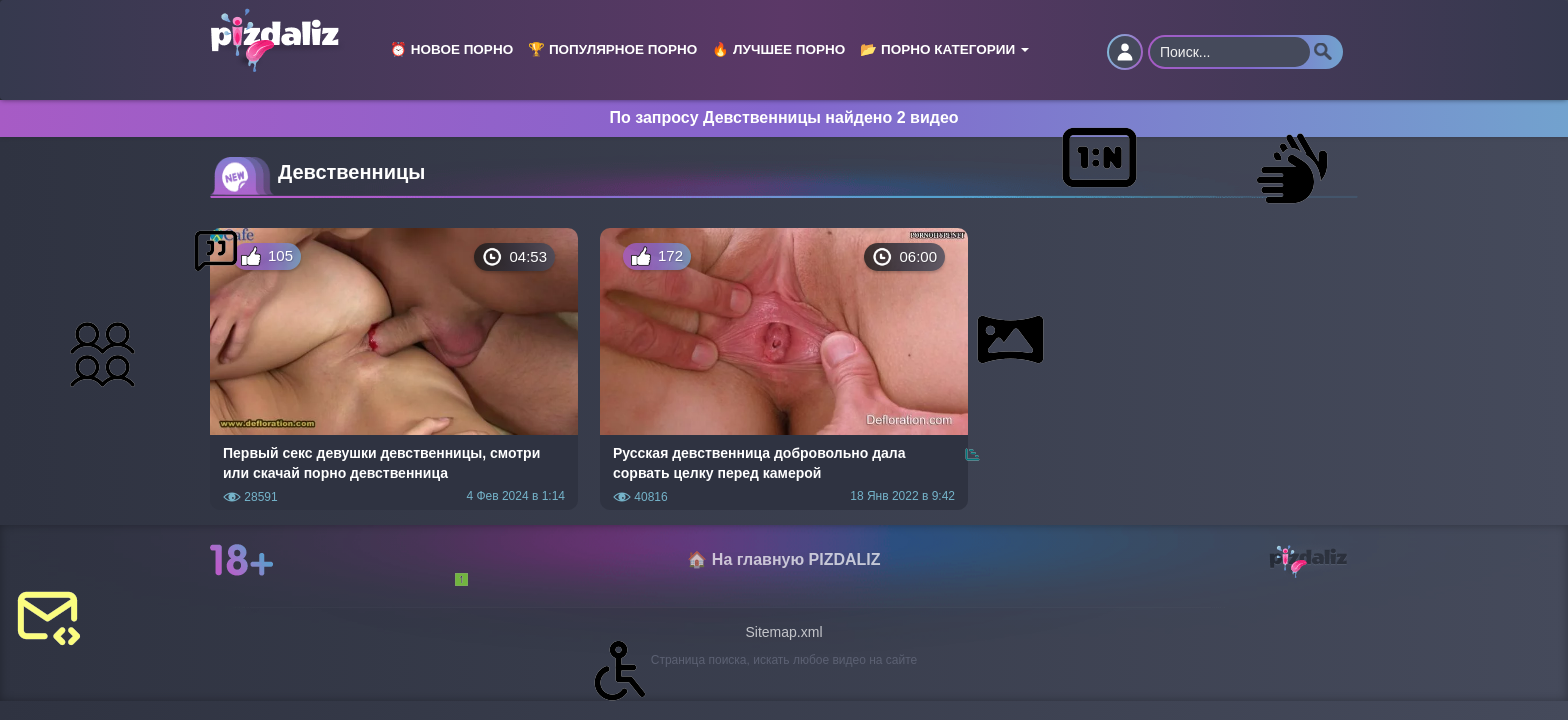  What do you see at coordinates (621, 670) in the screenshot?
I see `accessibility options or settings` at bounding box center [621, 670].